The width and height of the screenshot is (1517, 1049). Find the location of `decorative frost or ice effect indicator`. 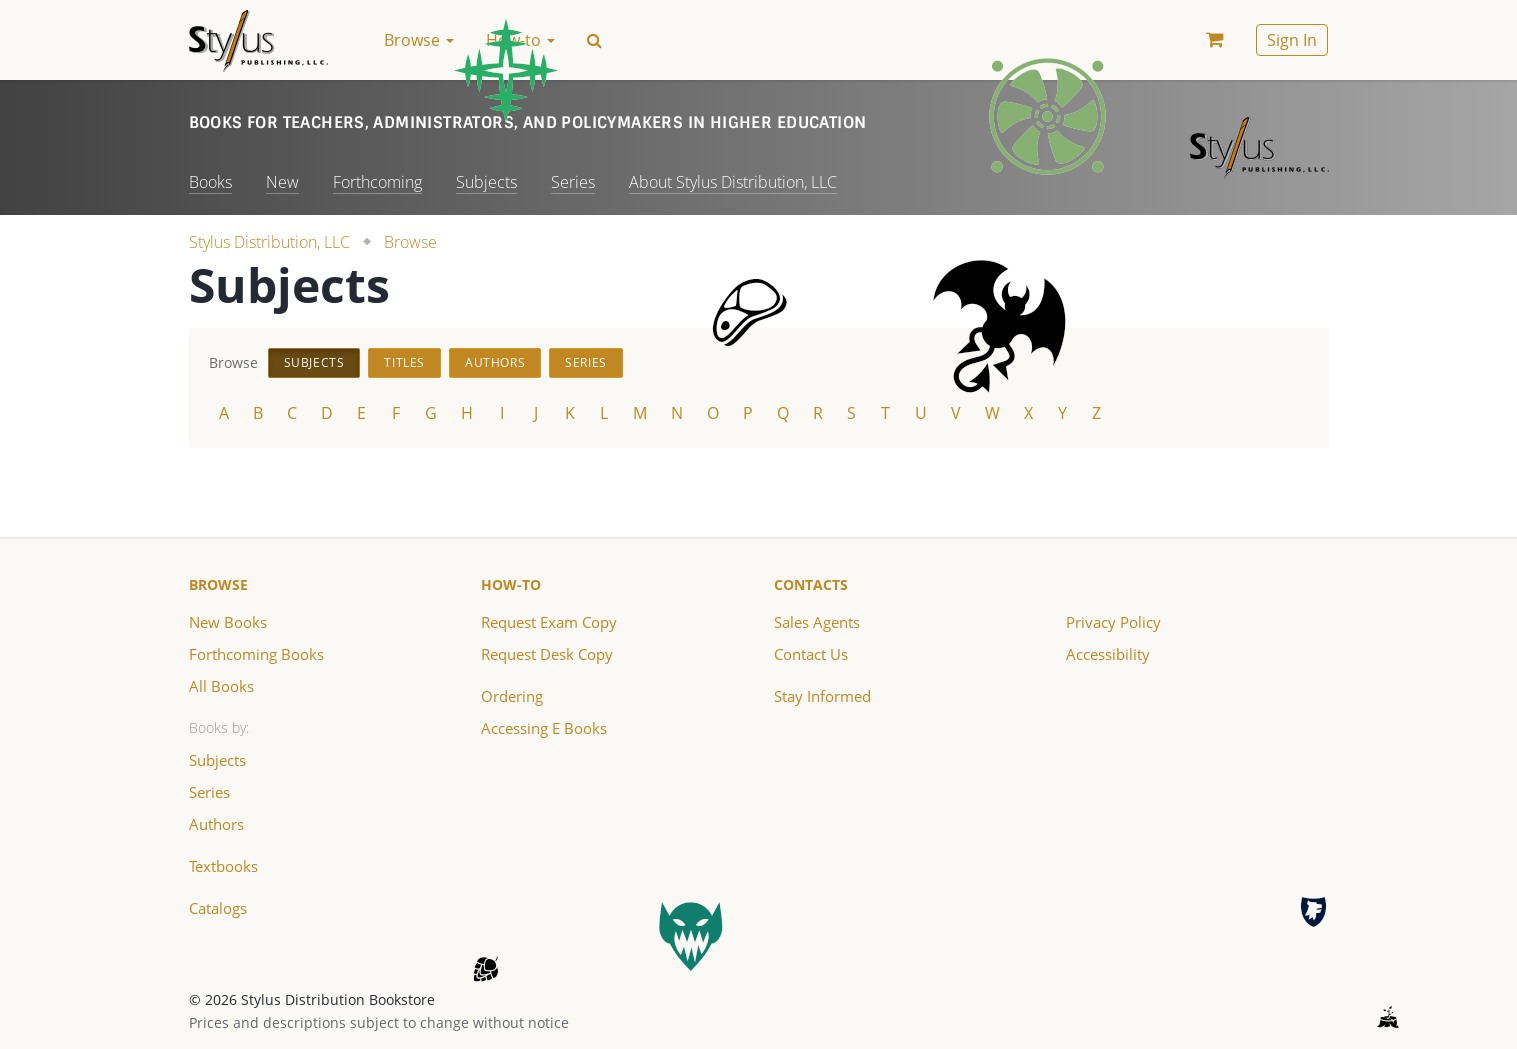

decorative frost or ice effect indicator is located at coordinates (505, 70).